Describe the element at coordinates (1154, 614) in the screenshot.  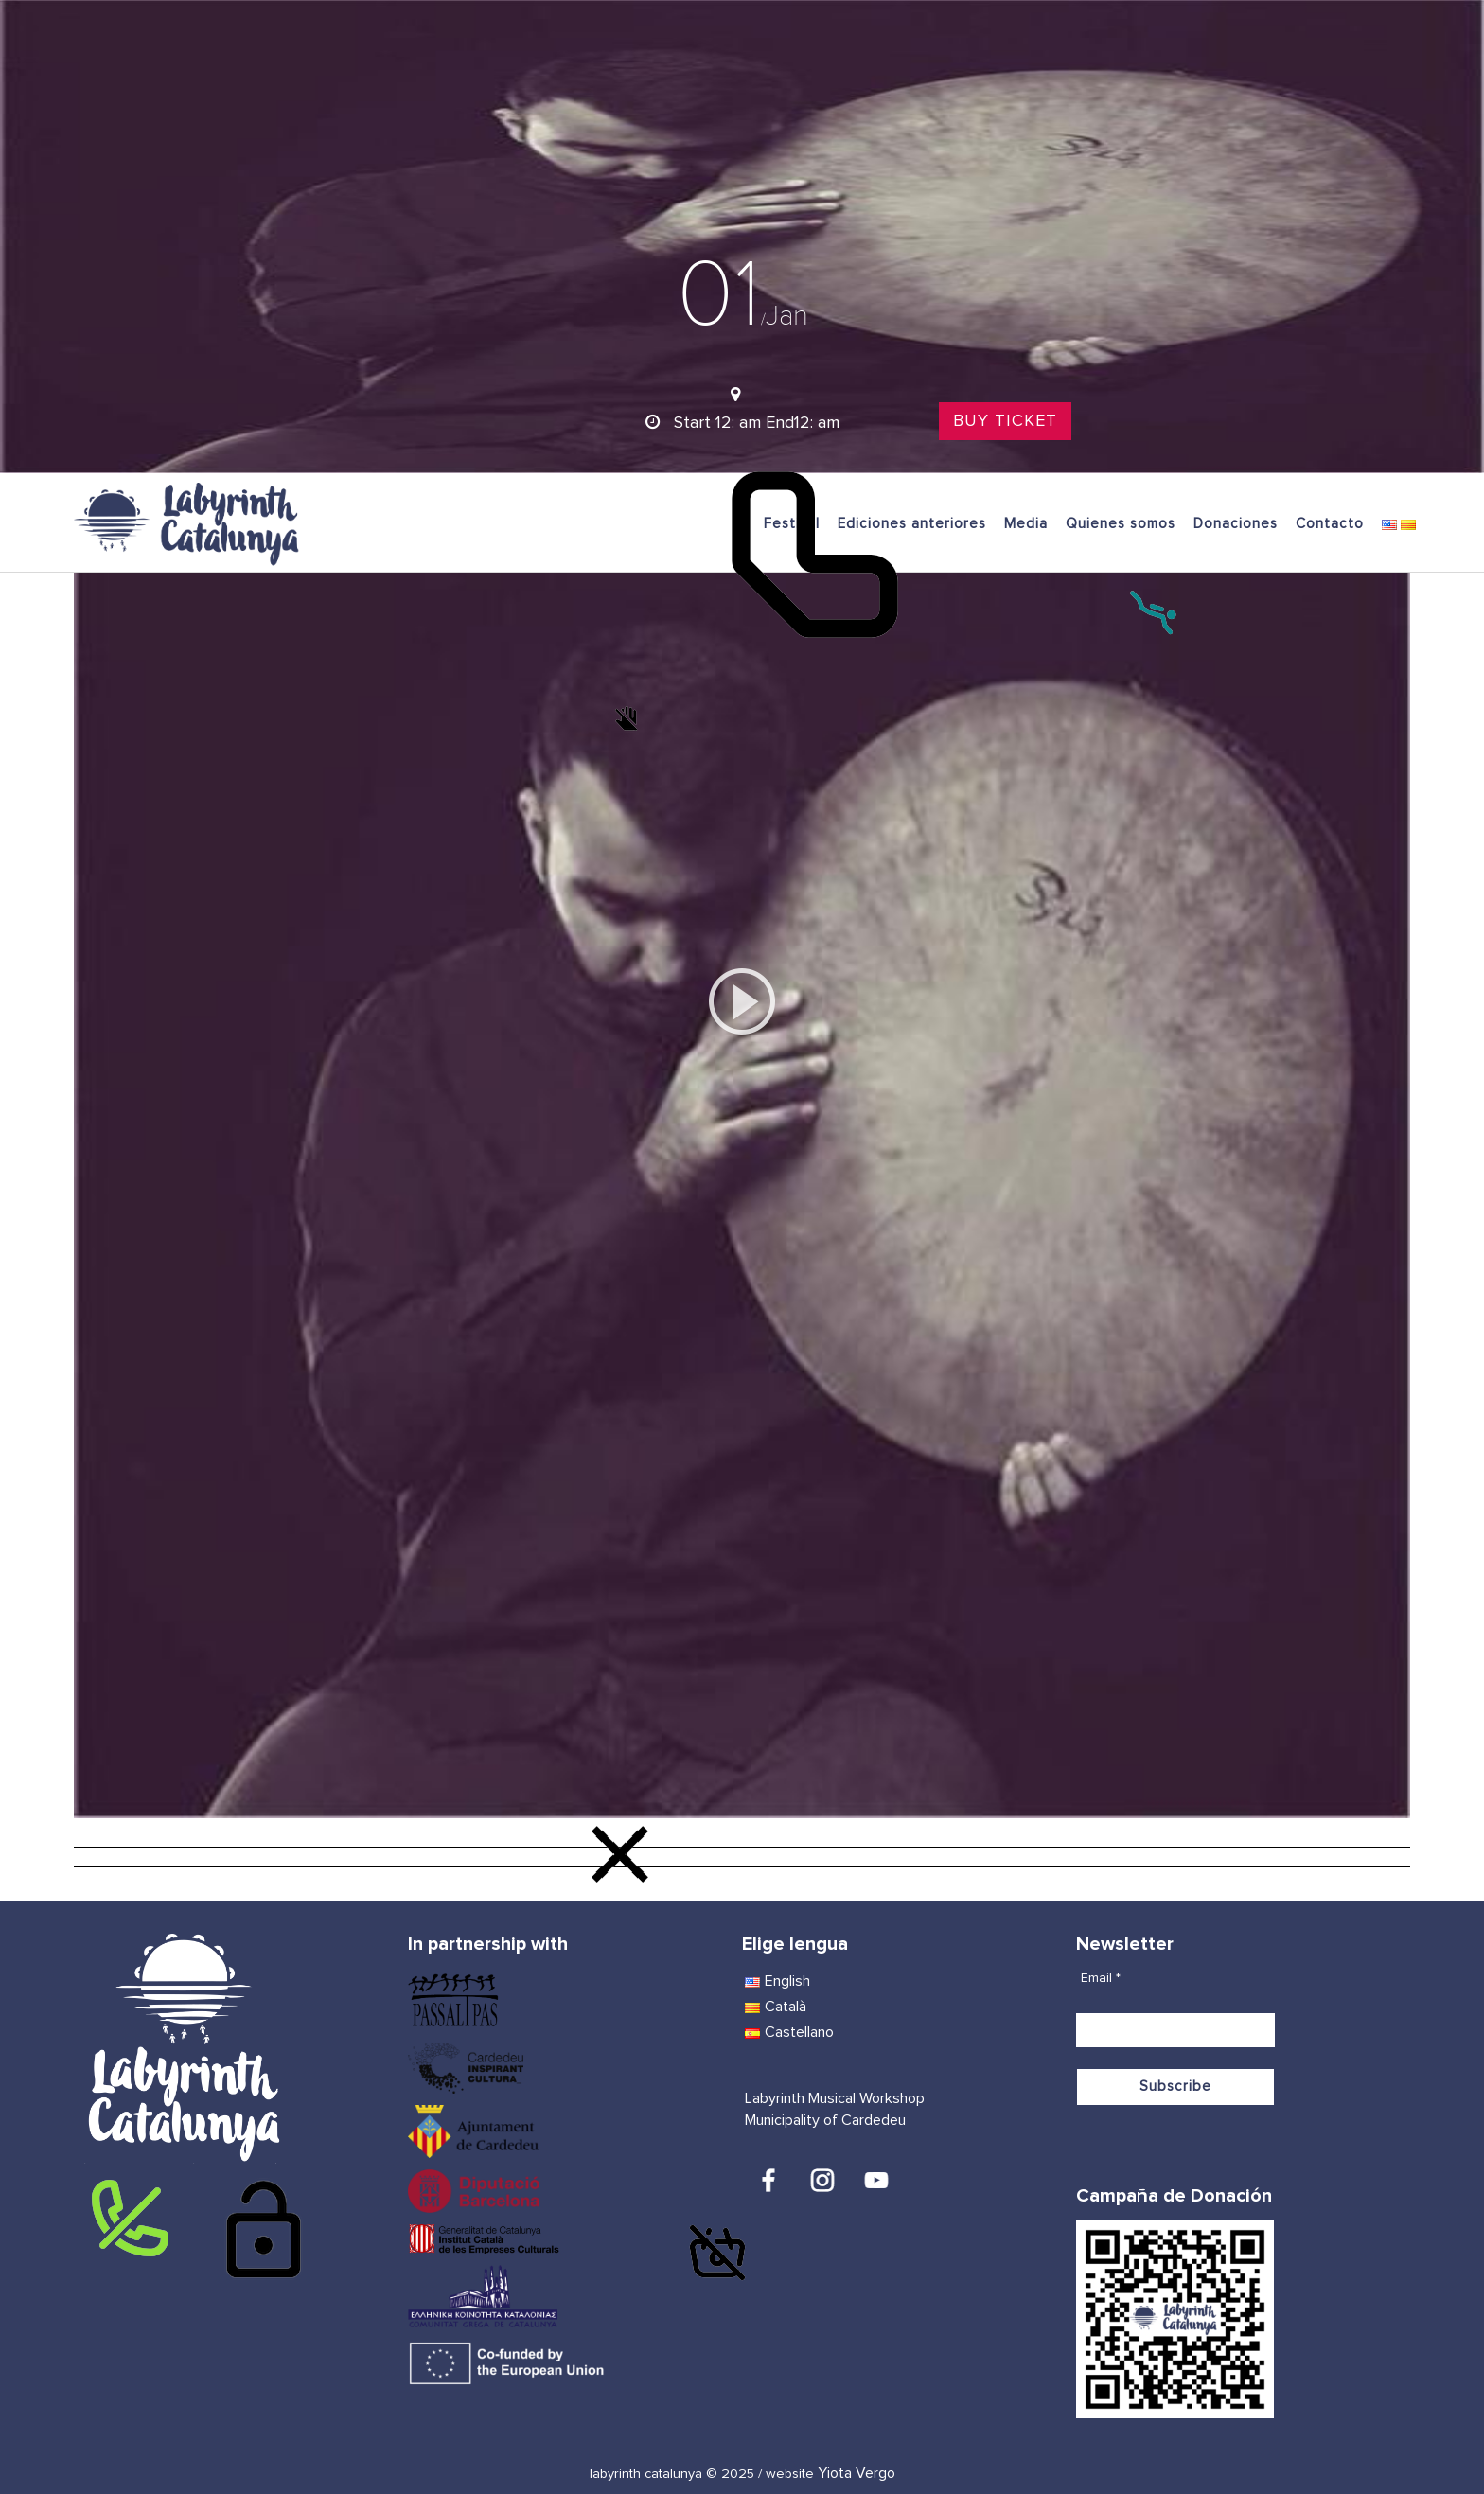
I see `browse scuba diving activities or lessons` at that location.